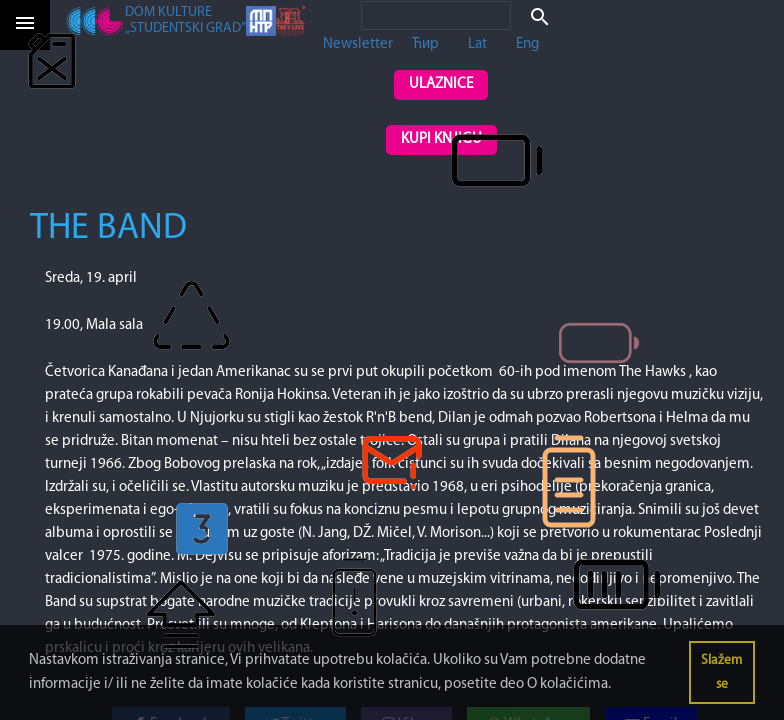  Describe the element at coordinates (191, 316) in the screenshot. I see `indicates incomplete or pending status` at that location.